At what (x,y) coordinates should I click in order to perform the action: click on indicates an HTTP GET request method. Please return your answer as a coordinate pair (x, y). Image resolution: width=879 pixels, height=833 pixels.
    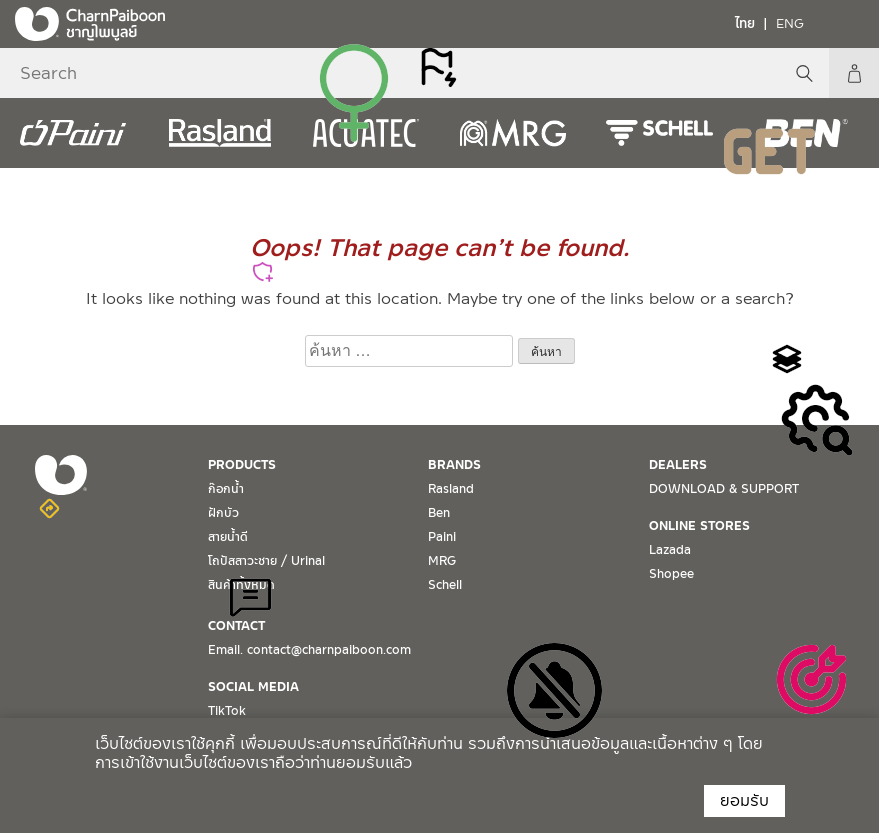
    Looking at the image, I should click on (769, 151).